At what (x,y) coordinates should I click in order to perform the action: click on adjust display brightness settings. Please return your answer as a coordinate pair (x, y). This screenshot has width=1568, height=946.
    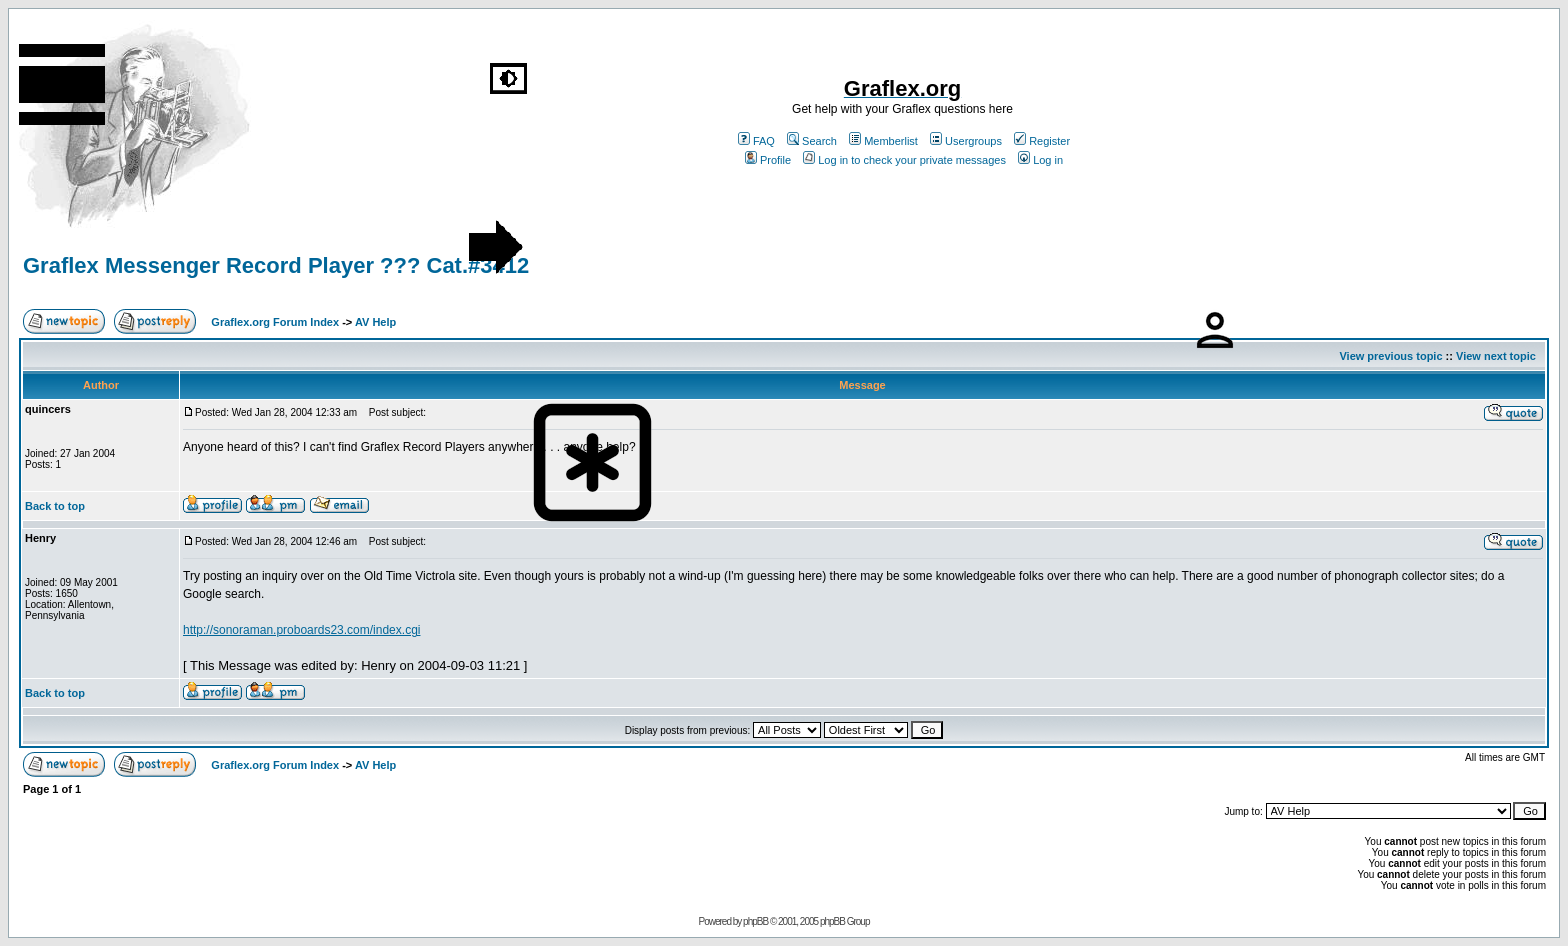
    Looking at the image, I should click on (508, 78).